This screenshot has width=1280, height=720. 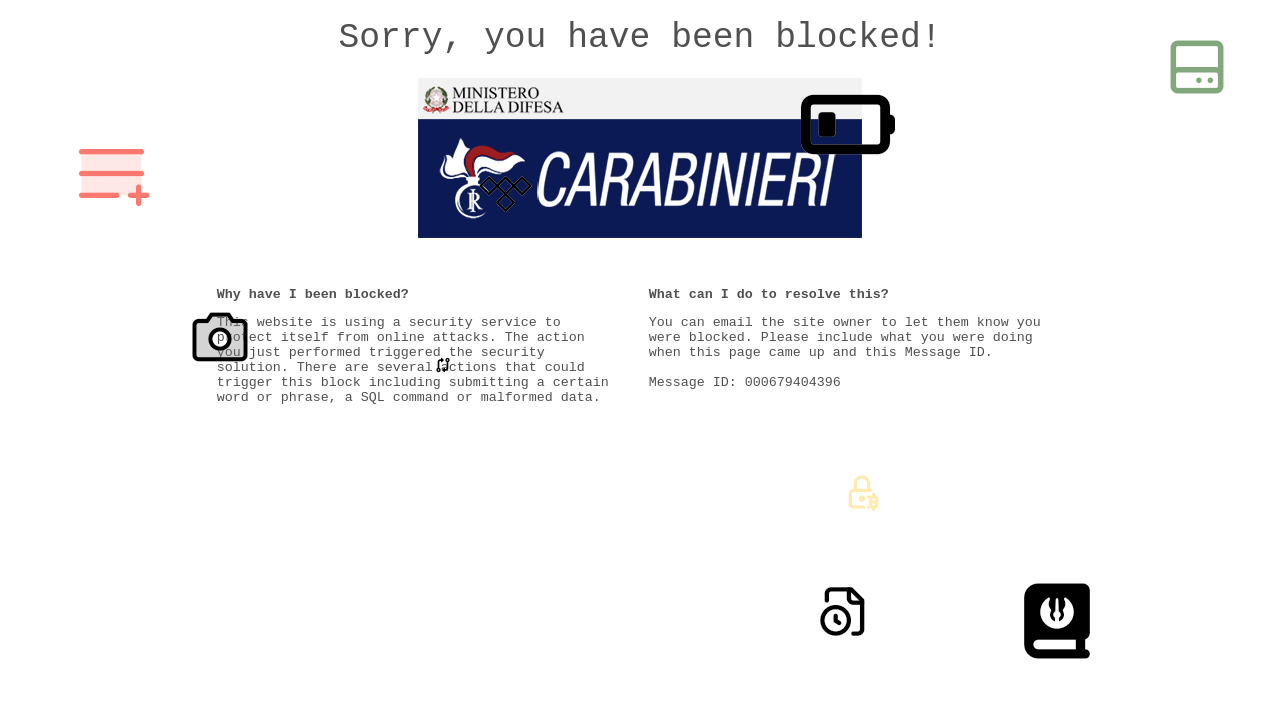 What do you see at coordinates (505, 192) in the screenshot?
I see `open the Tidal music streaming app` at bounding box center [505, 192].